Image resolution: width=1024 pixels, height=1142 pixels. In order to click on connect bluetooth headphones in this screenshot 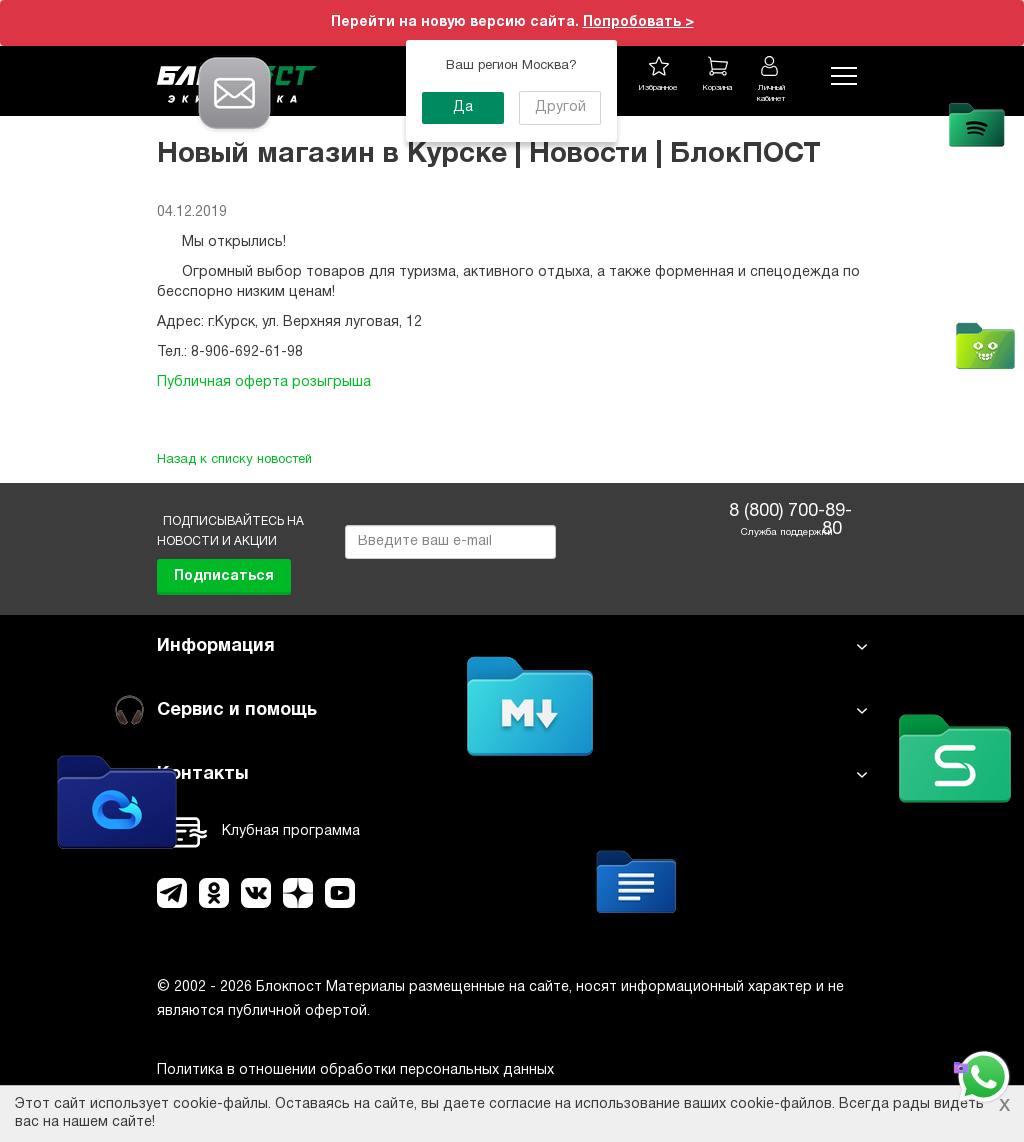, I will do `click(129, 710)`.